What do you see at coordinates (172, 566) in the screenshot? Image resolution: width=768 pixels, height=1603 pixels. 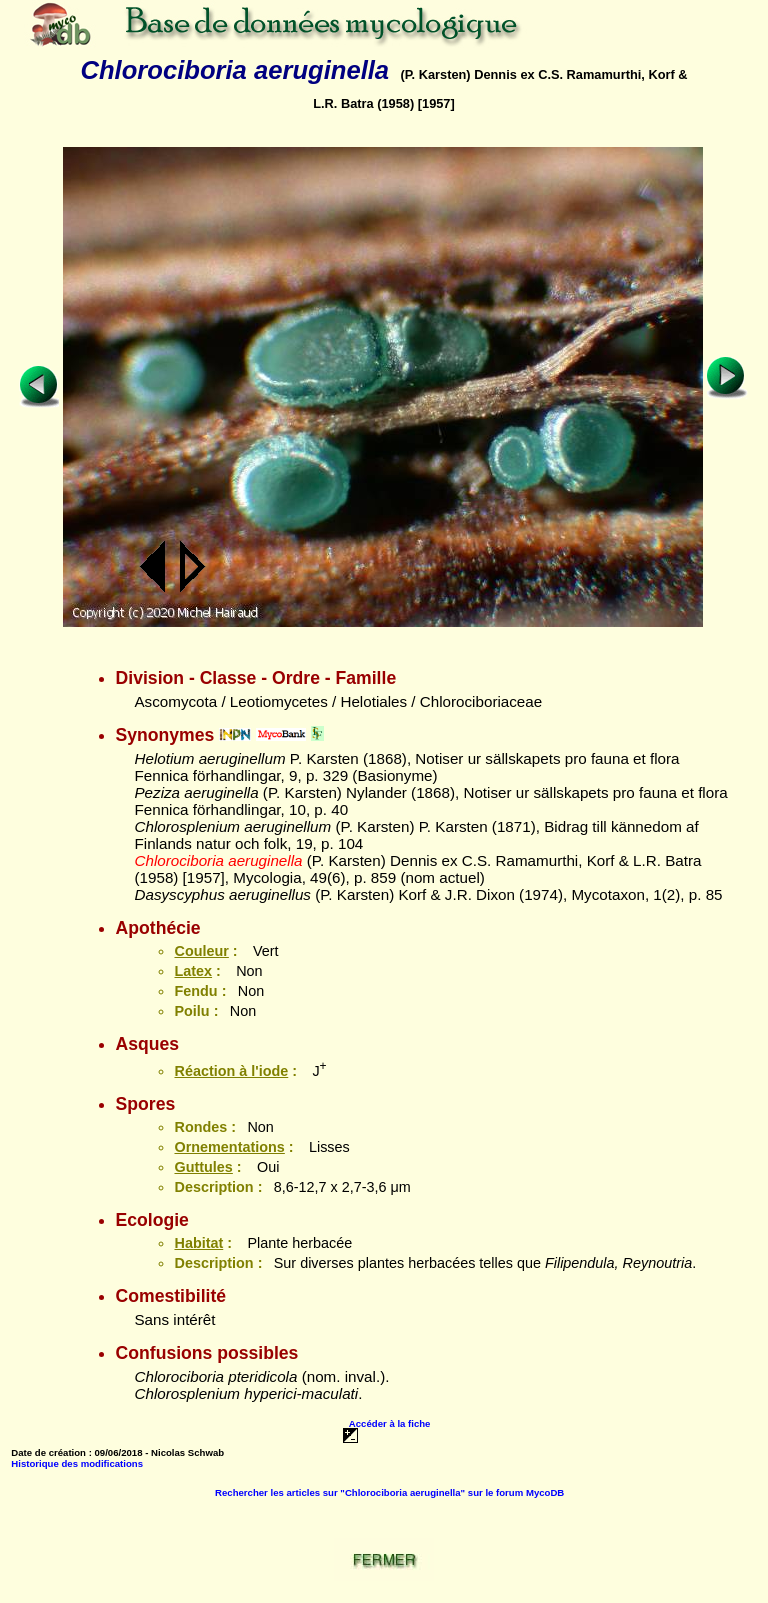 I see `switch to the right panel or view` at bounding box center [172, 566].